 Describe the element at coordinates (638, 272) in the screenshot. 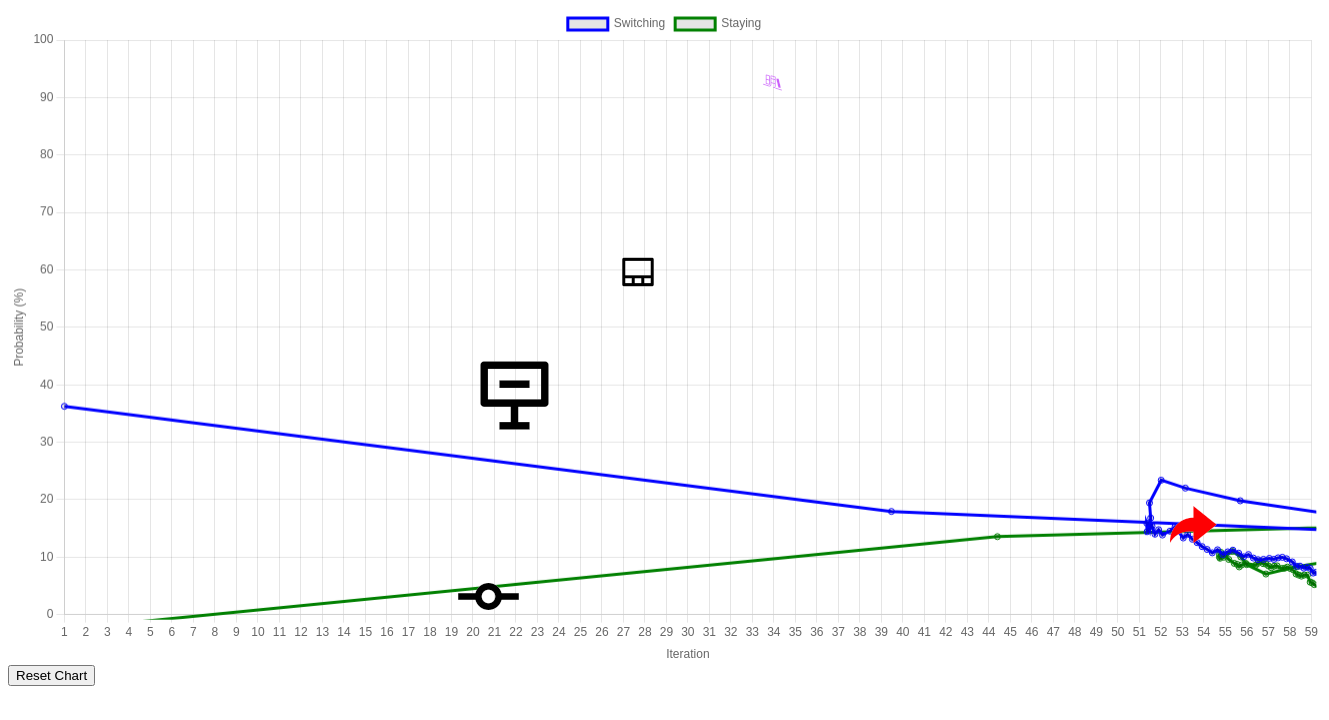

I see `switch to slideshow view mode` at that location.